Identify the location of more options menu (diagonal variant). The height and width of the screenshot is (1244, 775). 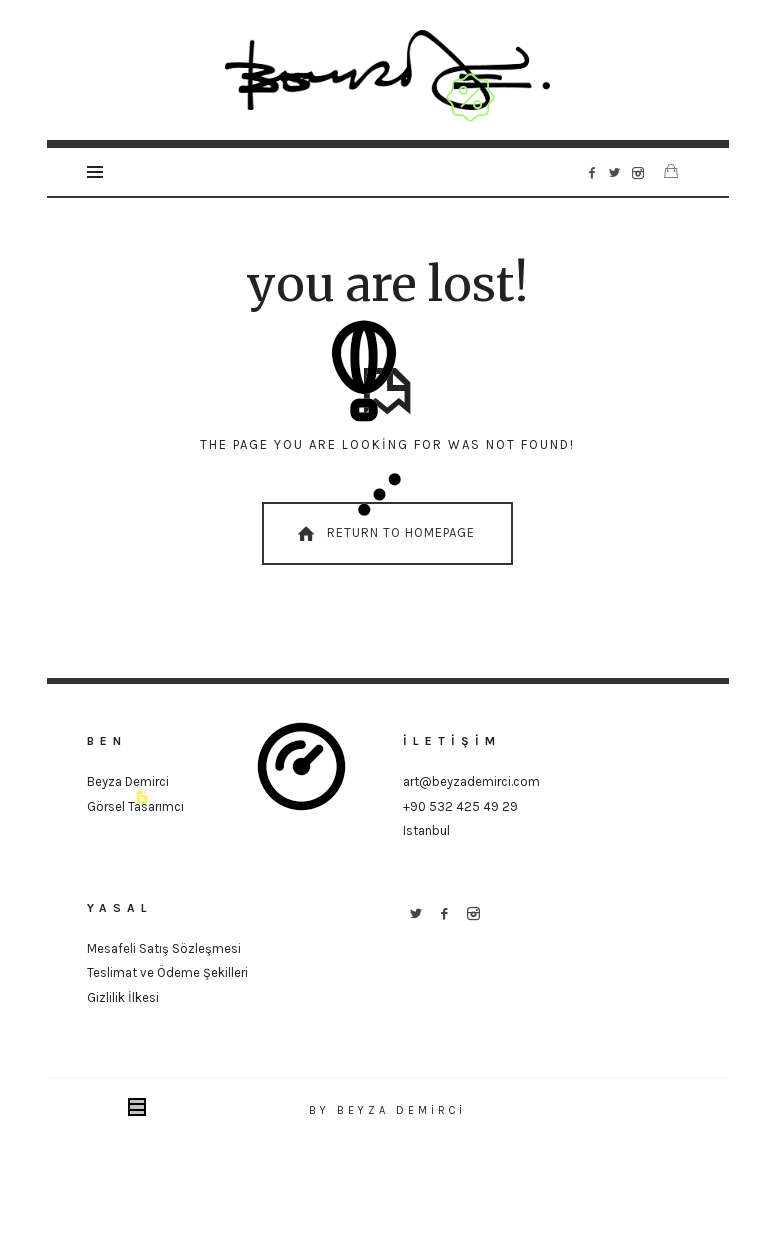
(379, 494).